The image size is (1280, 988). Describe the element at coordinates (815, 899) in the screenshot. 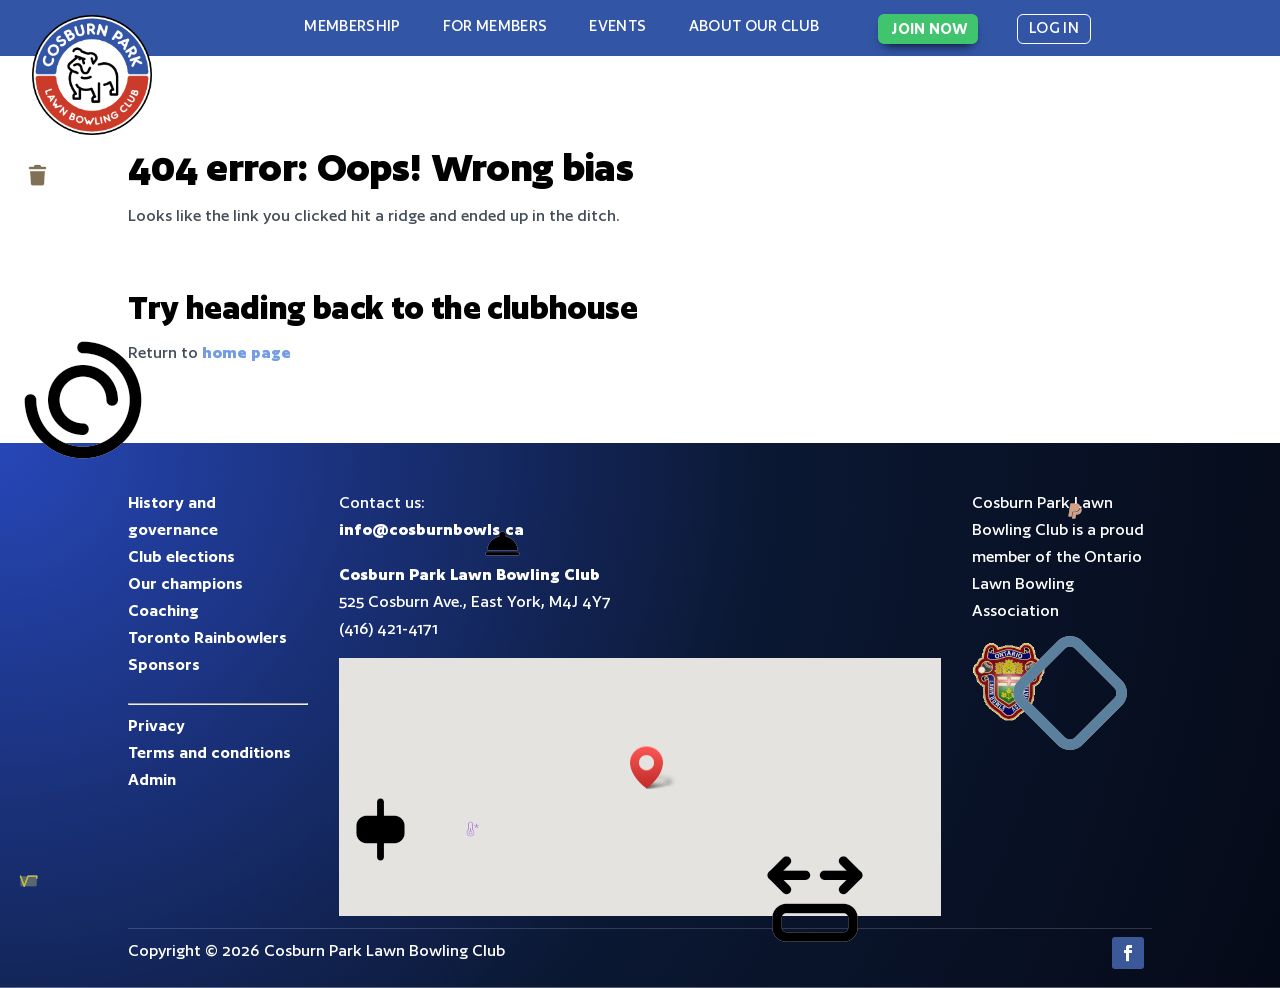

I see `auto-resize content to fit container` at that location.